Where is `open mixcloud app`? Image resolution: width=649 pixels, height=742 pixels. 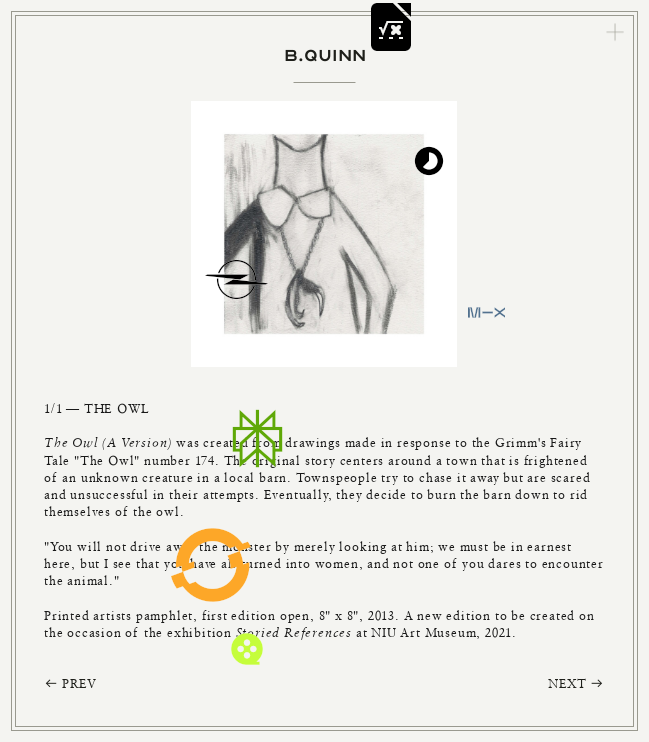
open mixcloud app is located at coordinates (486, 312).